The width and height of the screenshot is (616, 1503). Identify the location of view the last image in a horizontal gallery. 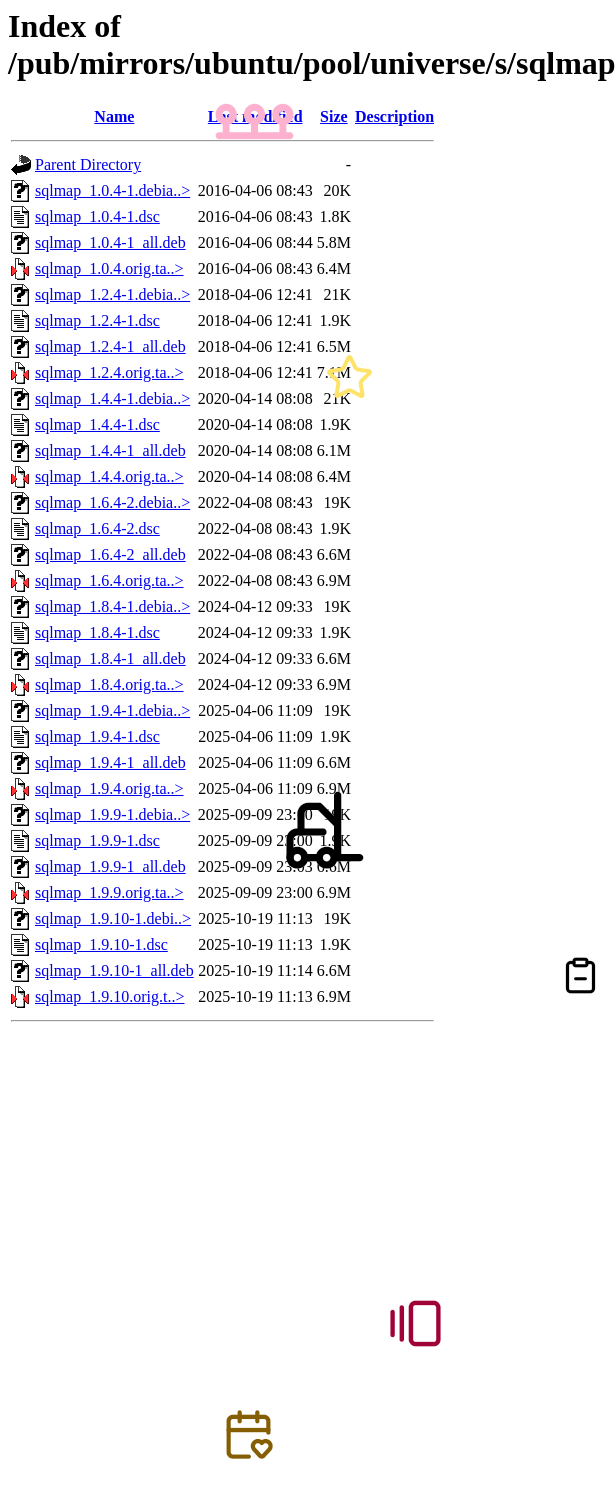
(415, 1323).